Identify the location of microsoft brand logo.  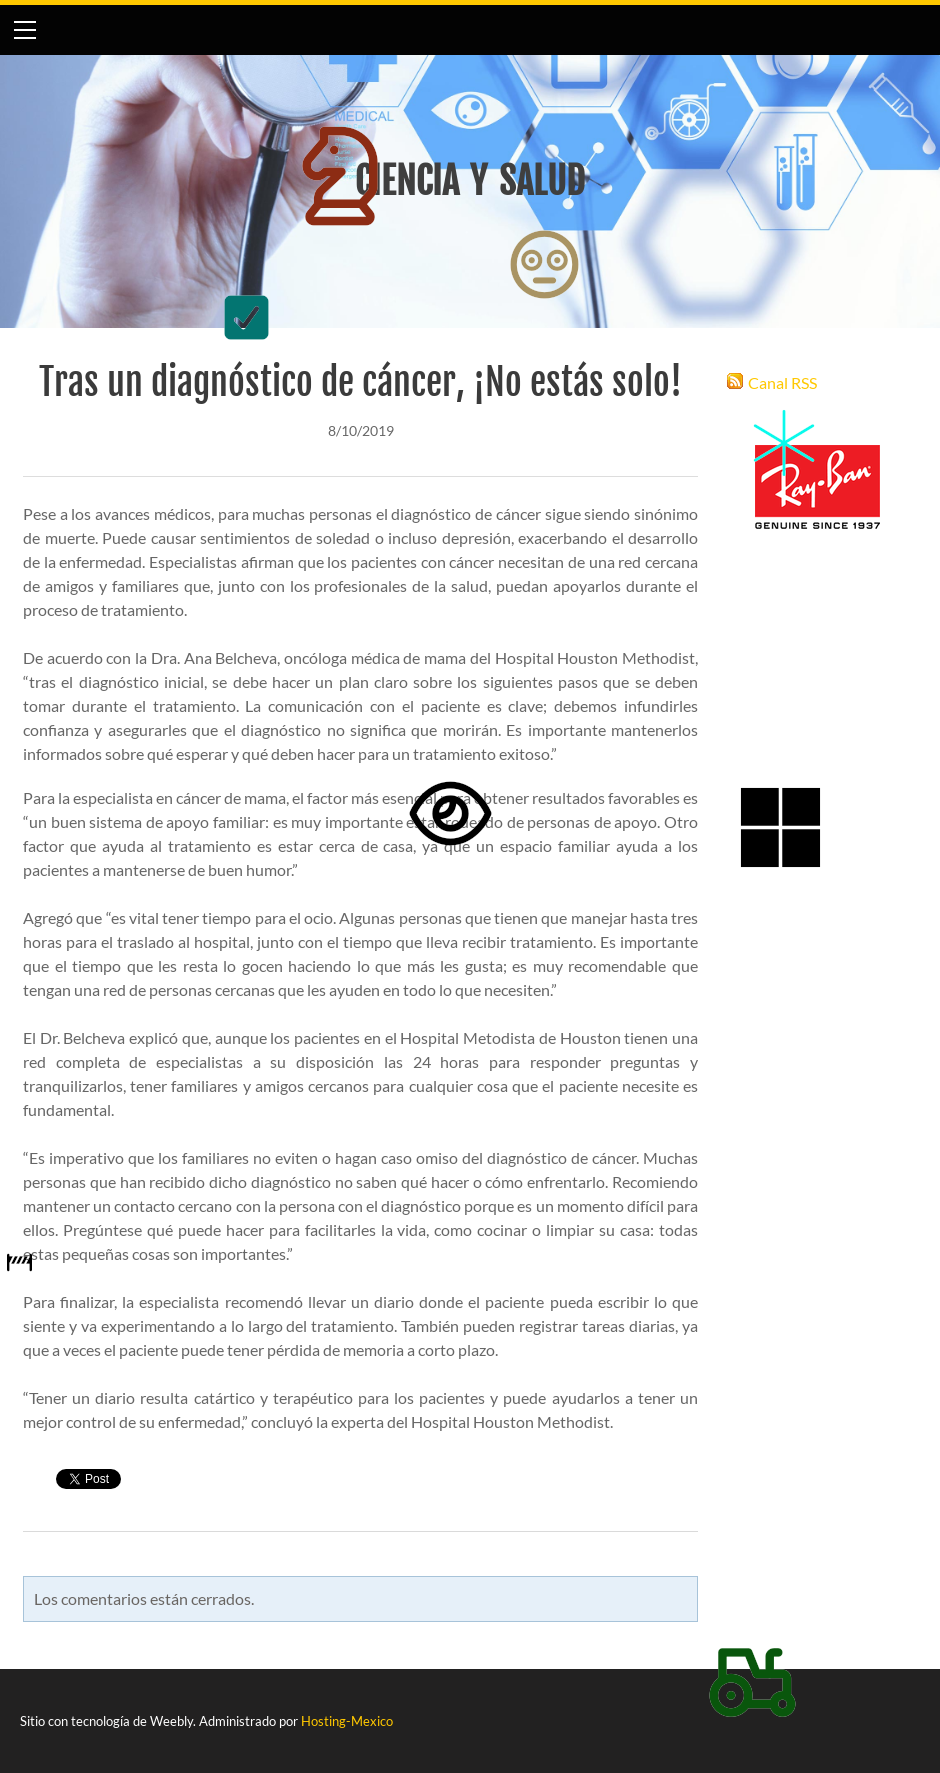
(780, 827).